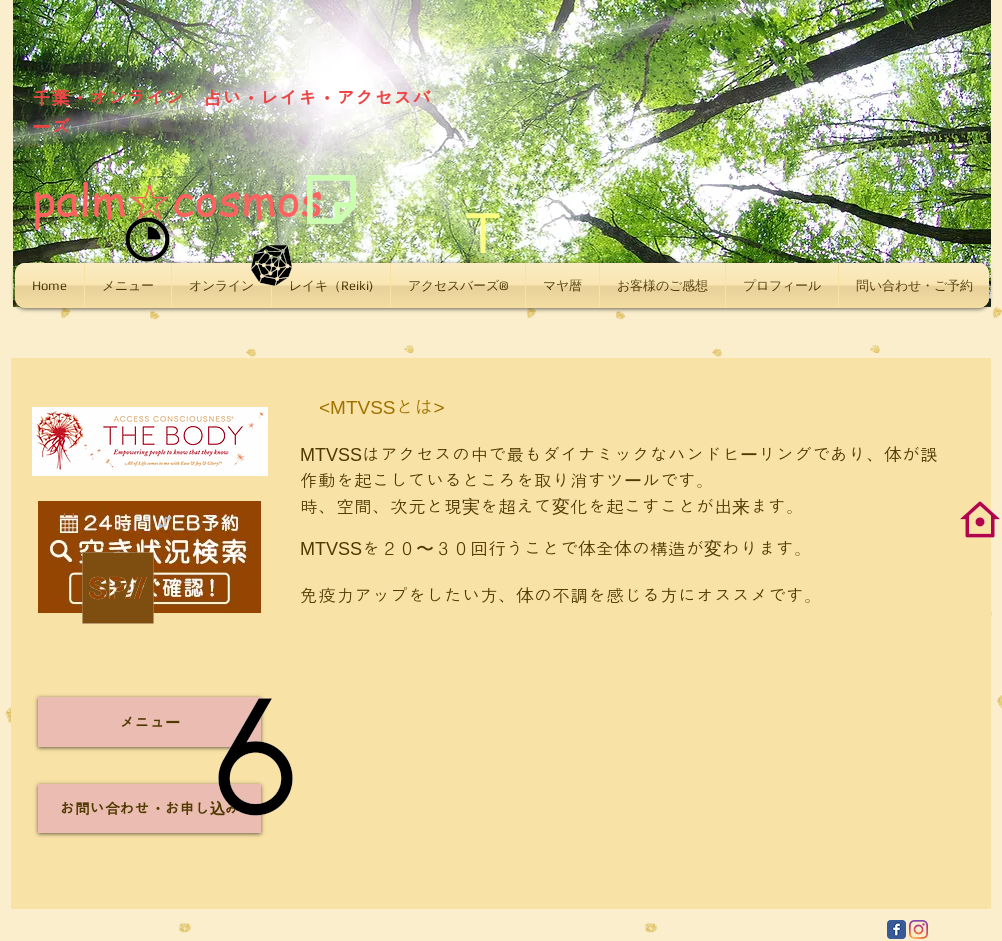 The image size is (1002, 941). I want to click on link to PyG (PyTorch Geometric) library or documentation, so click(271, 265).